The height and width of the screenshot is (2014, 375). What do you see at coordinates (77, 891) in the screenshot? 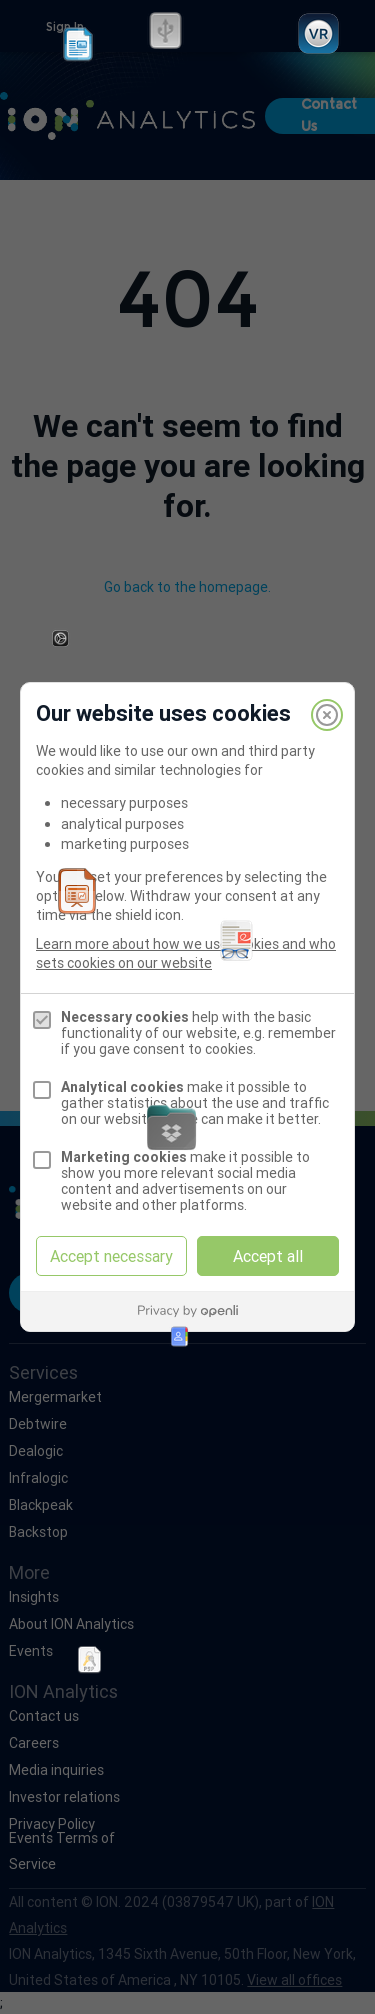
I see `libreoffice impress presentation template file` at bounding box center [77, 891].